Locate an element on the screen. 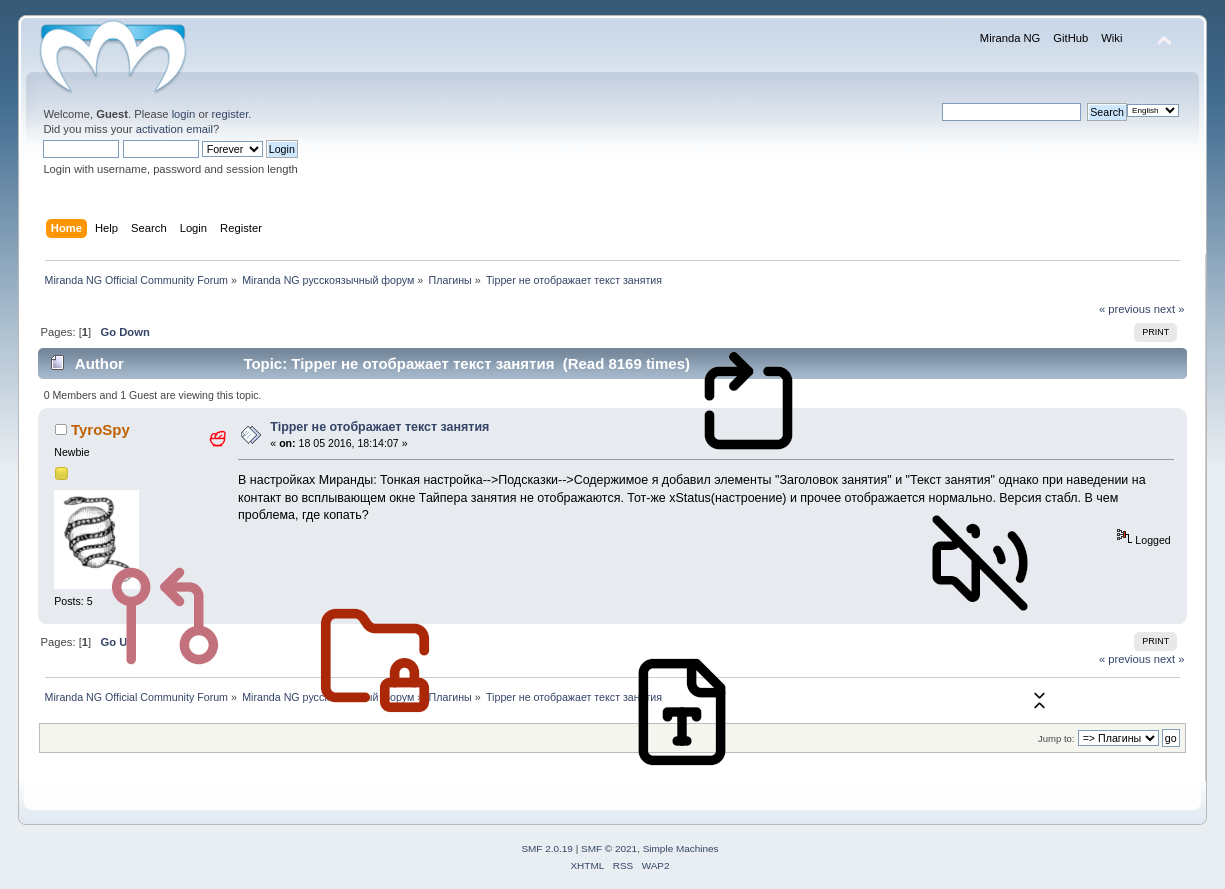 The width and height of the screenshot is (1225, 889). access a password-protected folder is located at coordinates (375, 658).